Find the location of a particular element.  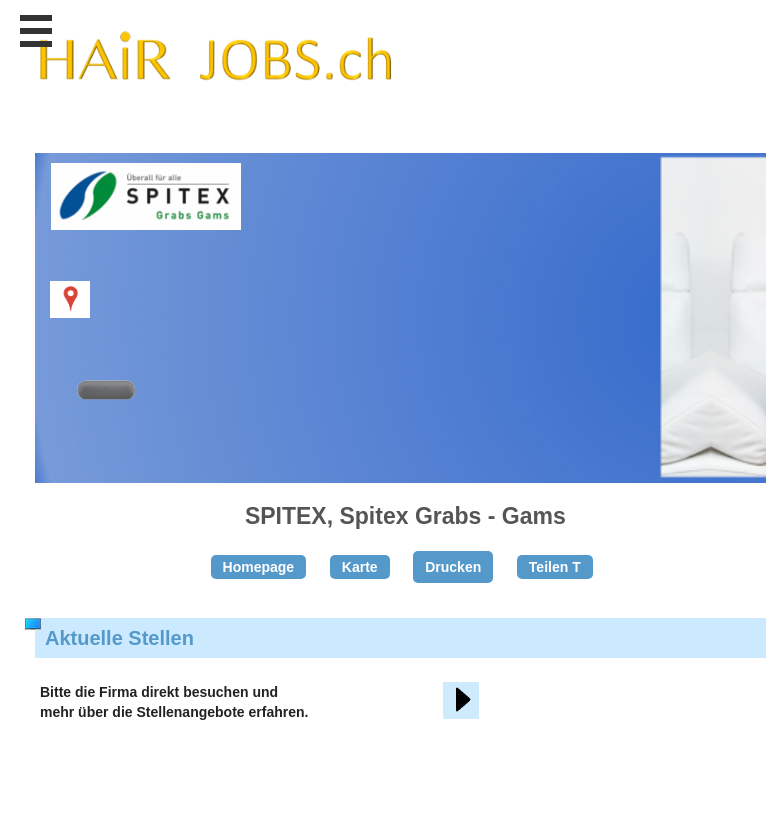

laptop or portable computer device is located at coordinates (33, 624).